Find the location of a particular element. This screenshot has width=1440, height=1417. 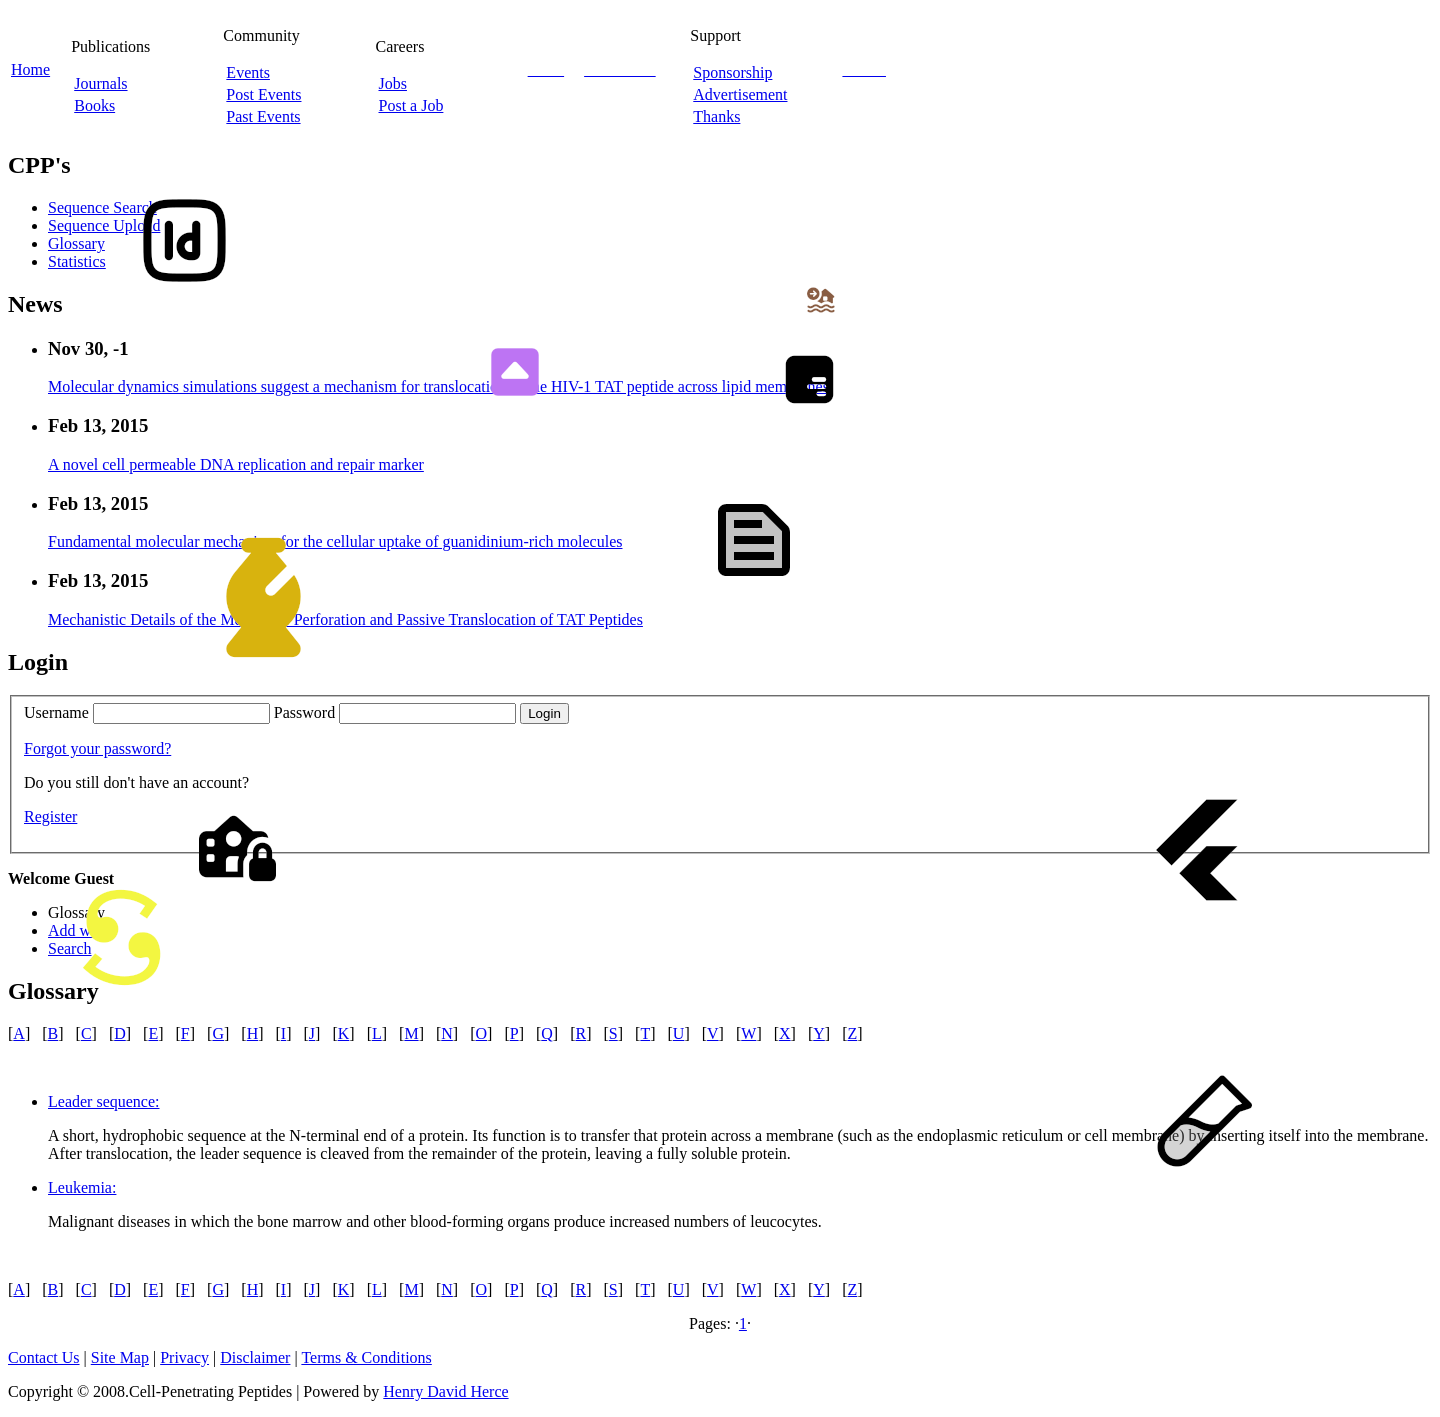

open Scribd app is located at coordinates (121, 937).